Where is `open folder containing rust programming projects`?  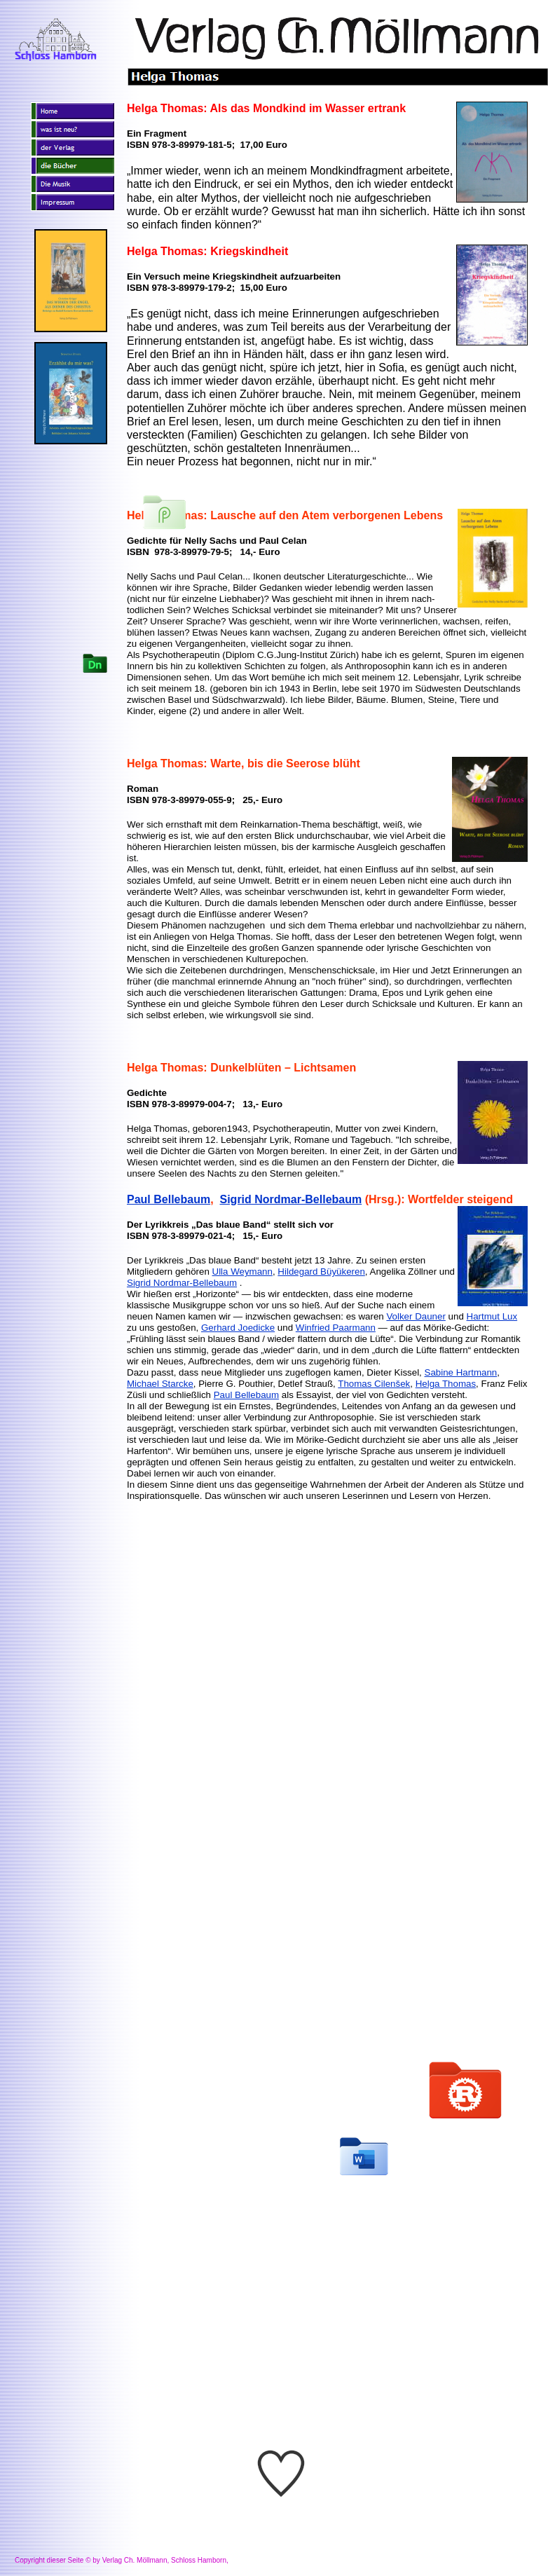
open folder containing rust programming projects is located at coordinates (465, 2092).